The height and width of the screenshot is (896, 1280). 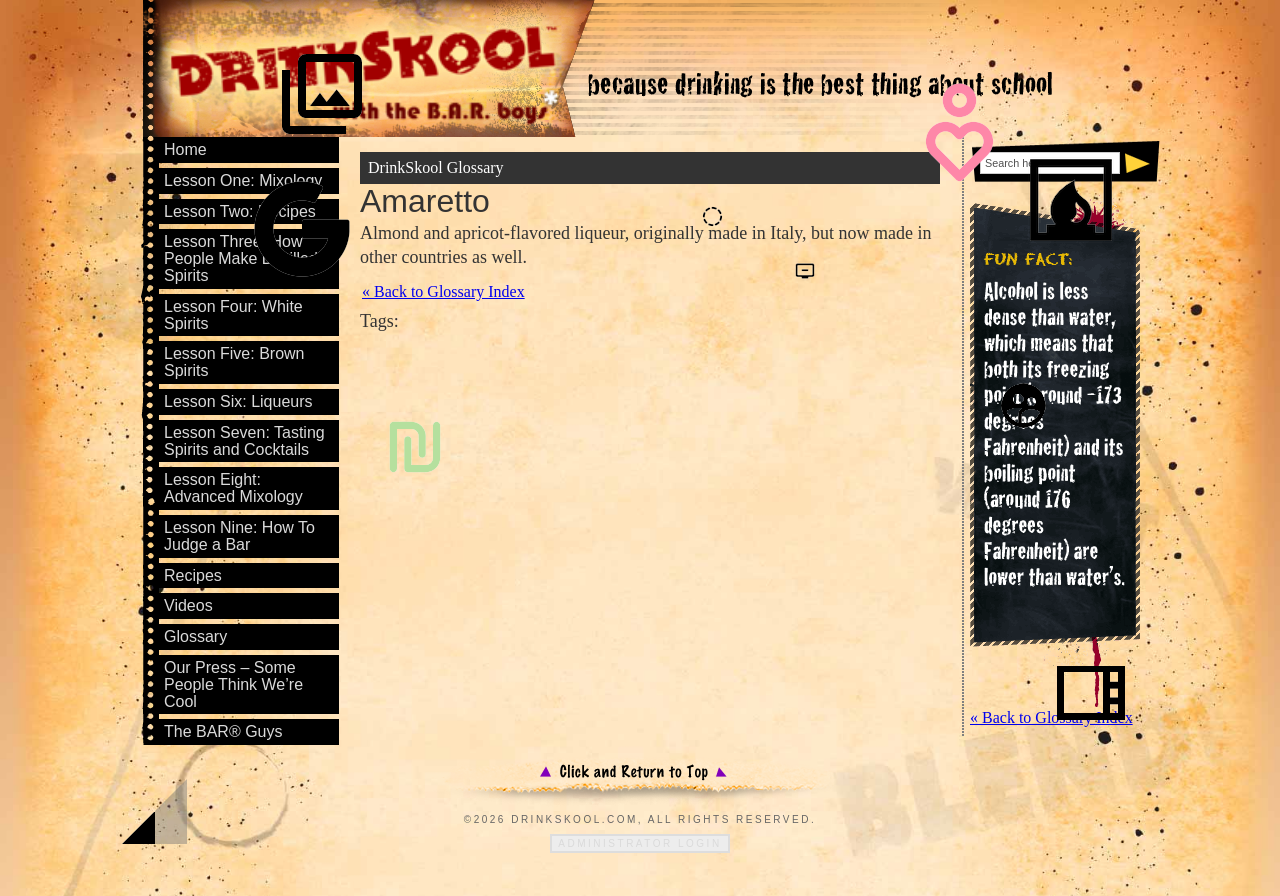 What do you see at coordinates (712, 216) in the screenshot?
I see `indicates loading or processing in progress` at bounding box center [712, 216].